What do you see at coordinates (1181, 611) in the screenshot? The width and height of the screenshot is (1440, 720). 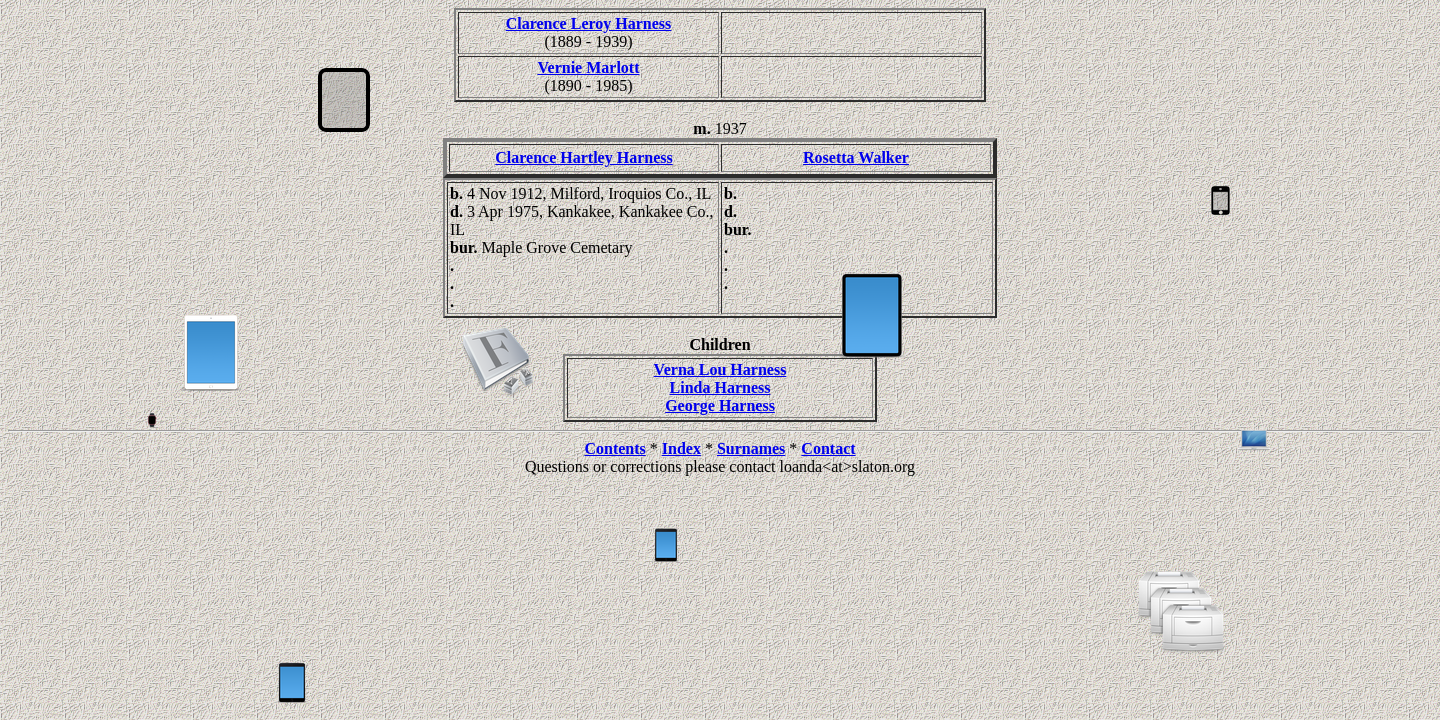 I see `access shared printer pool or network printers` at bounding box center [1181, 611].